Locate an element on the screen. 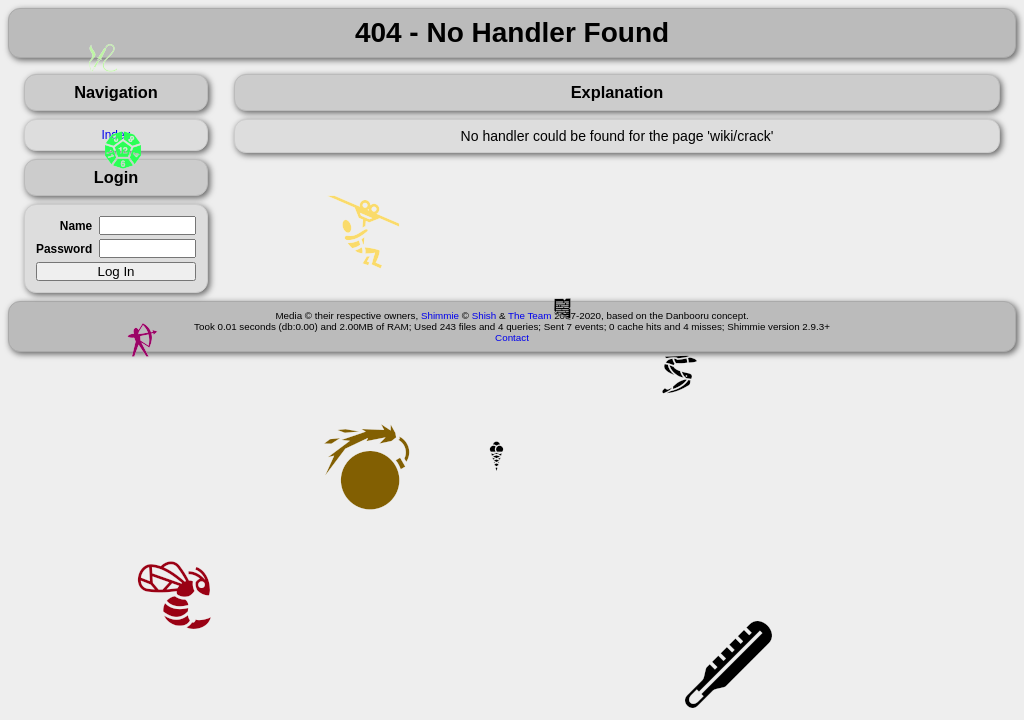 The width and height of the screenshot is (1024, 720). access soldering or electronics tools is located at coordinates (102, 58).